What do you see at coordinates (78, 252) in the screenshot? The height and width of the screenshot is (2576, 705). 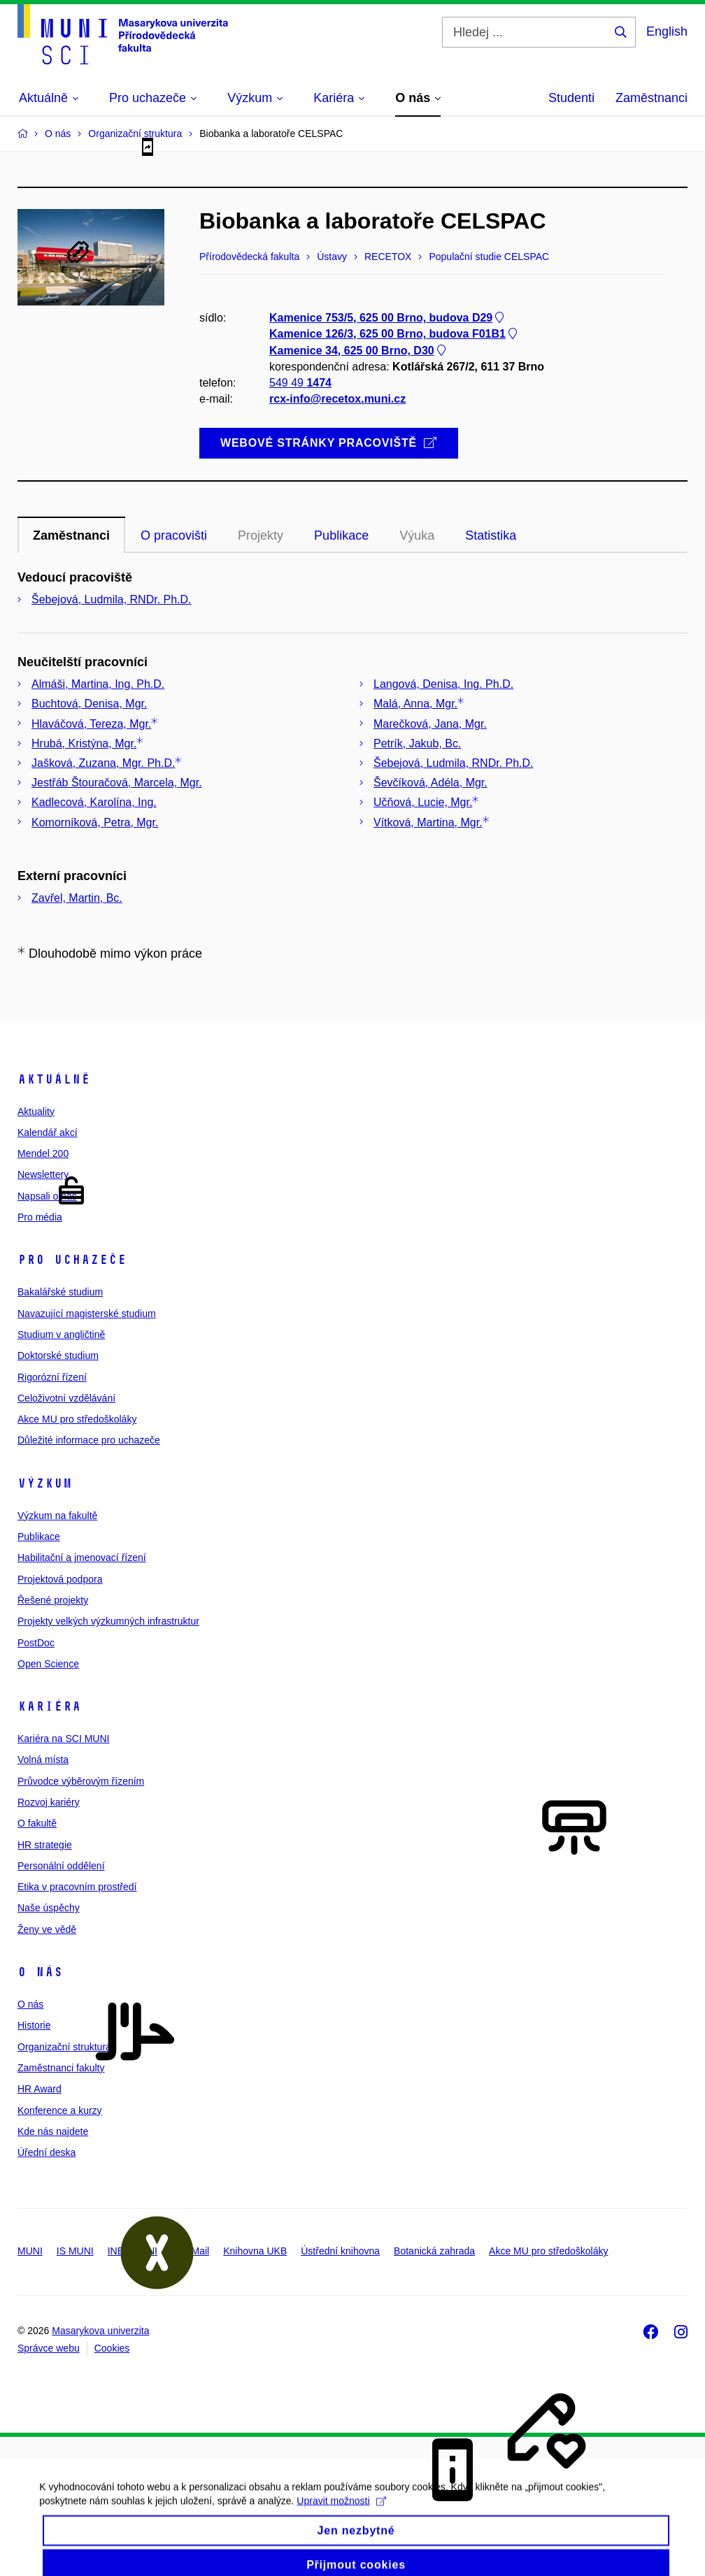 I see `cutting or trimming tool` at bounding box center [78, 252].